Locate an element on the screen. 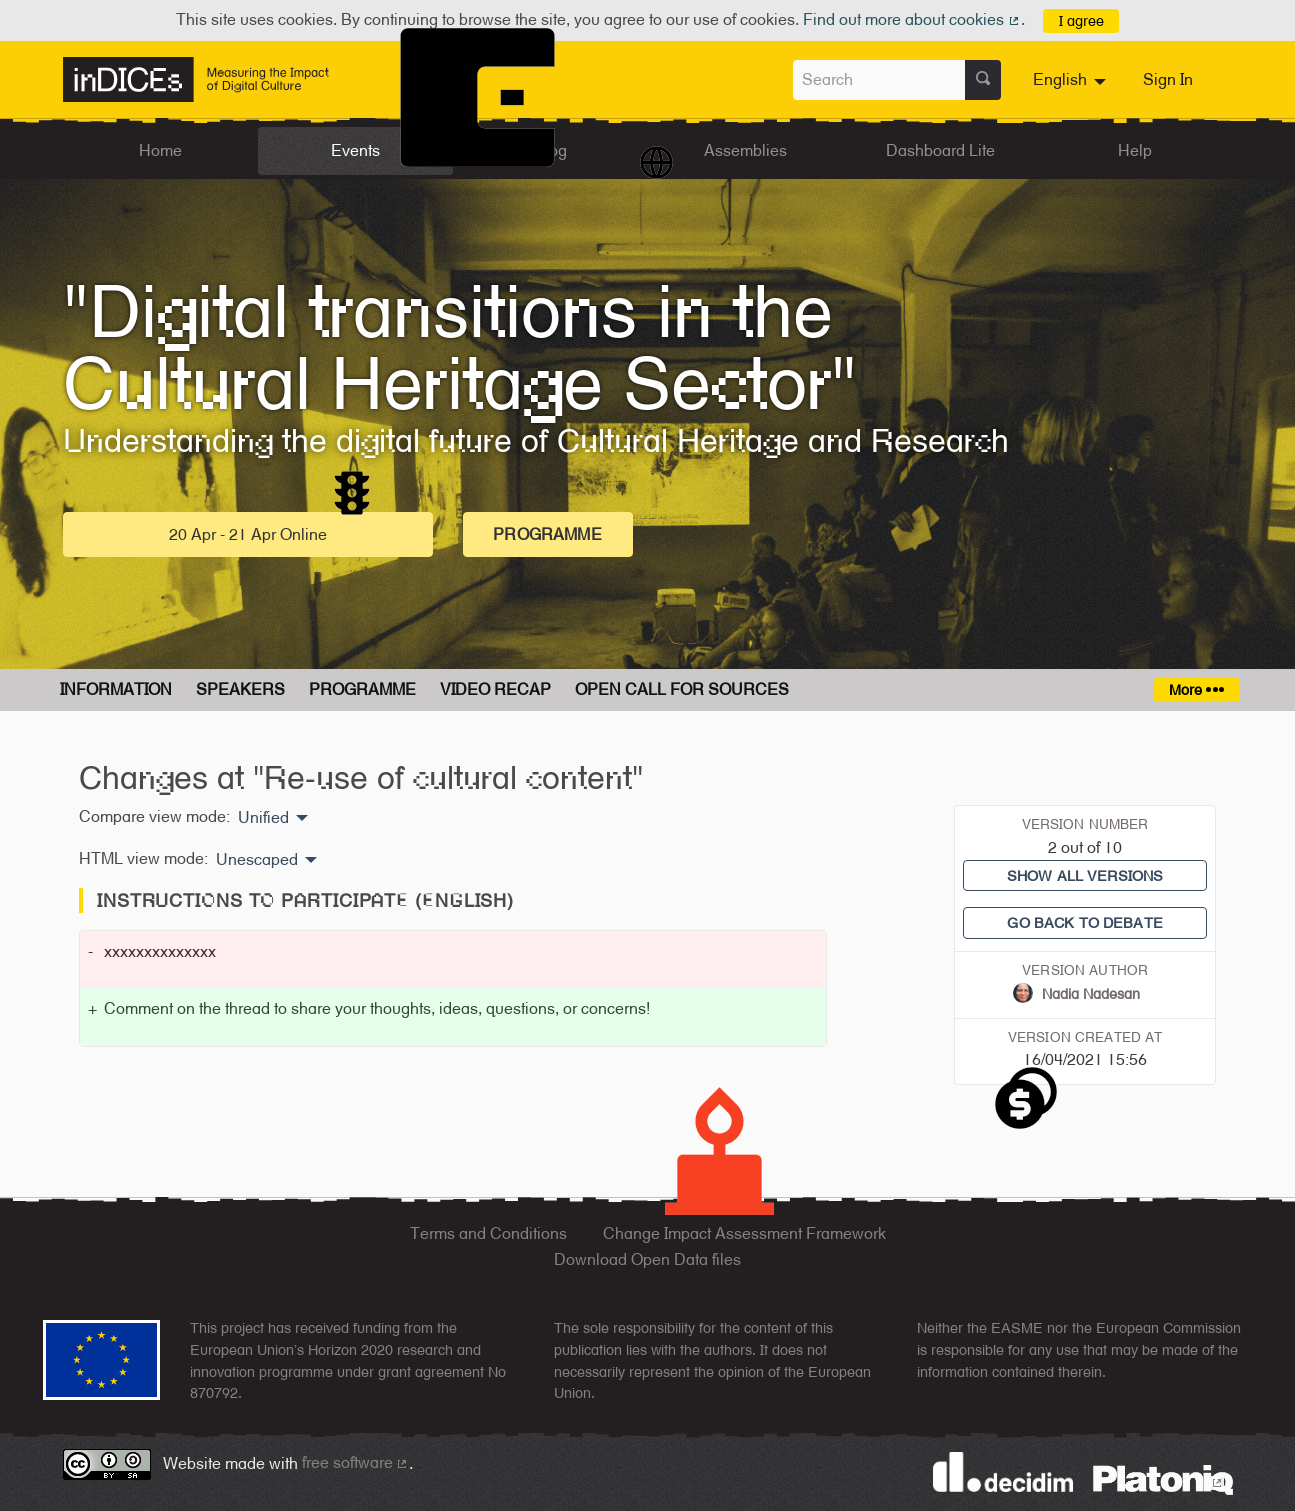  access candle or ambient lighting mode is located at coordinates (719, 1154).